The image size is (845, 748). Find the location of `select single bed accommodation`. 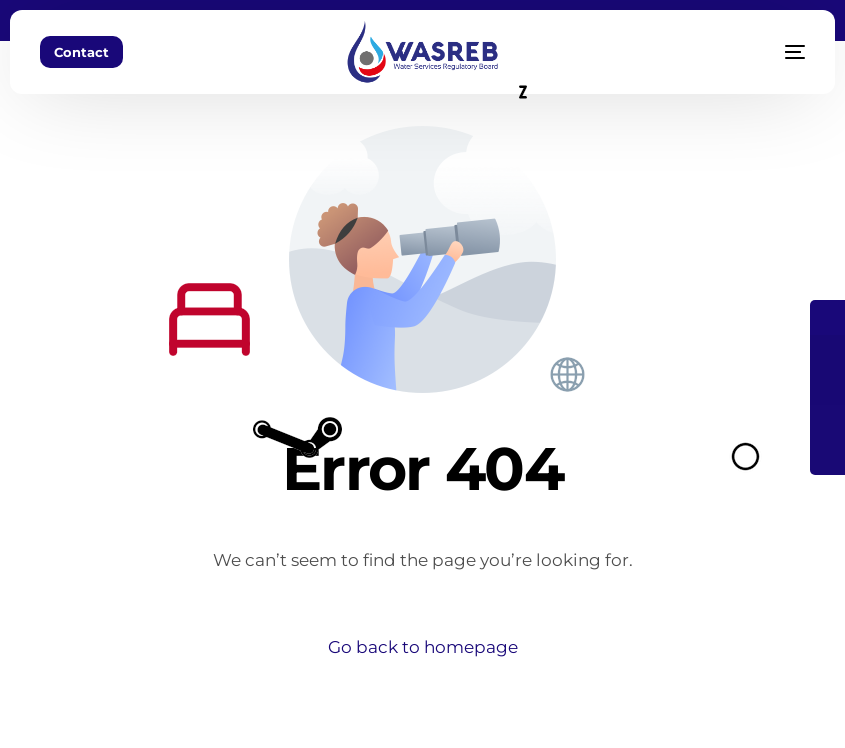

select single bed accommodation is located at coordinates (209, 319).